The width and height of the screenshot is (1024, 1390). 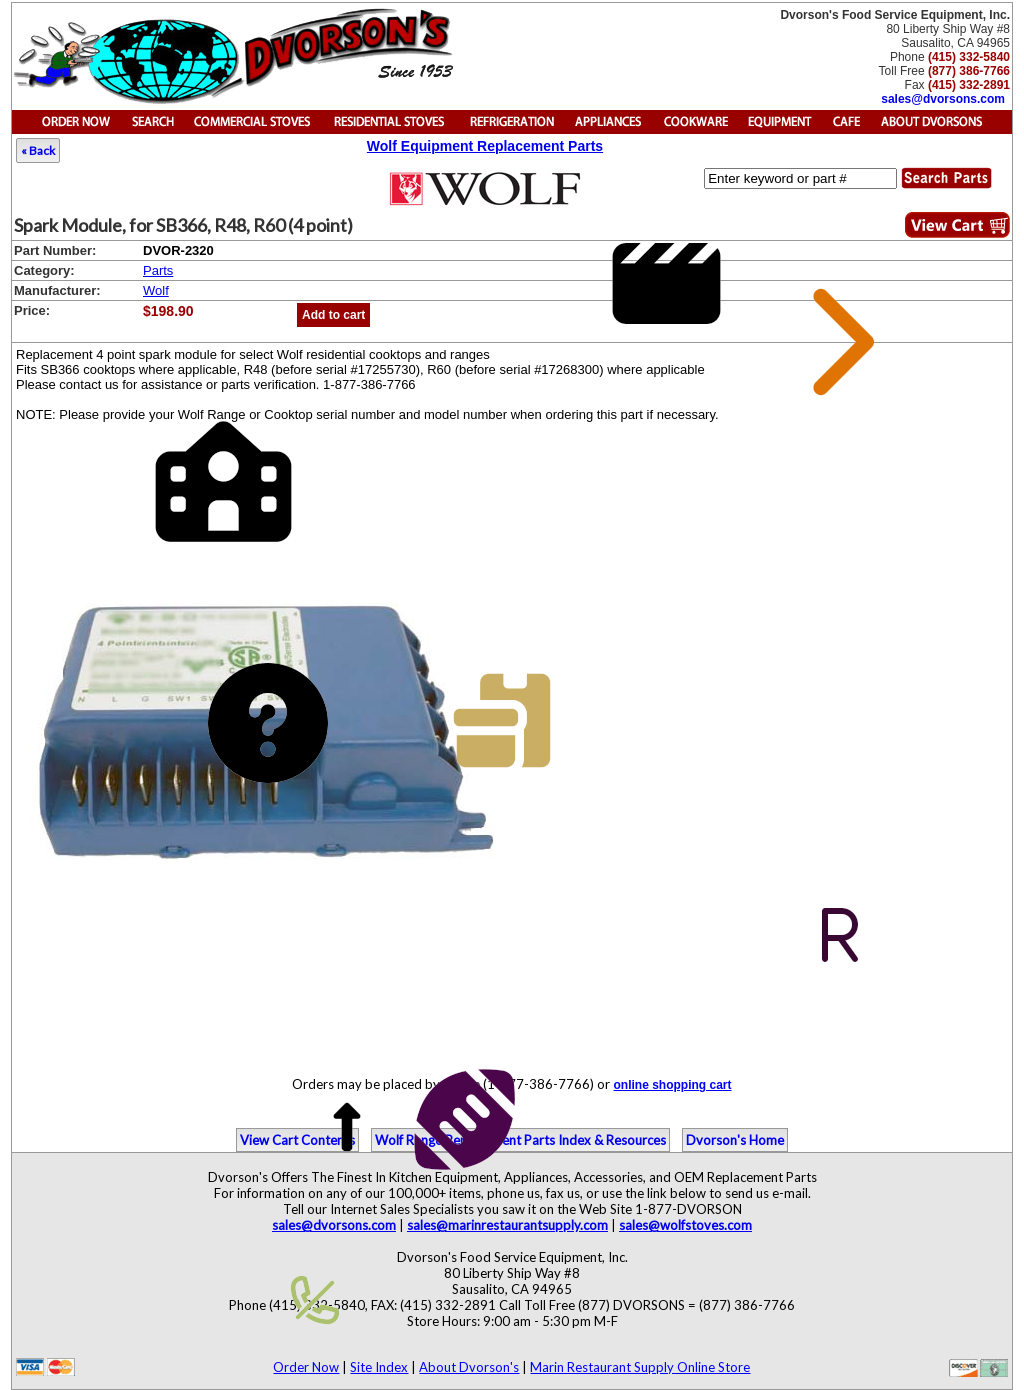 I want to click on view packing or shipping status, so click(x=503, y=720).